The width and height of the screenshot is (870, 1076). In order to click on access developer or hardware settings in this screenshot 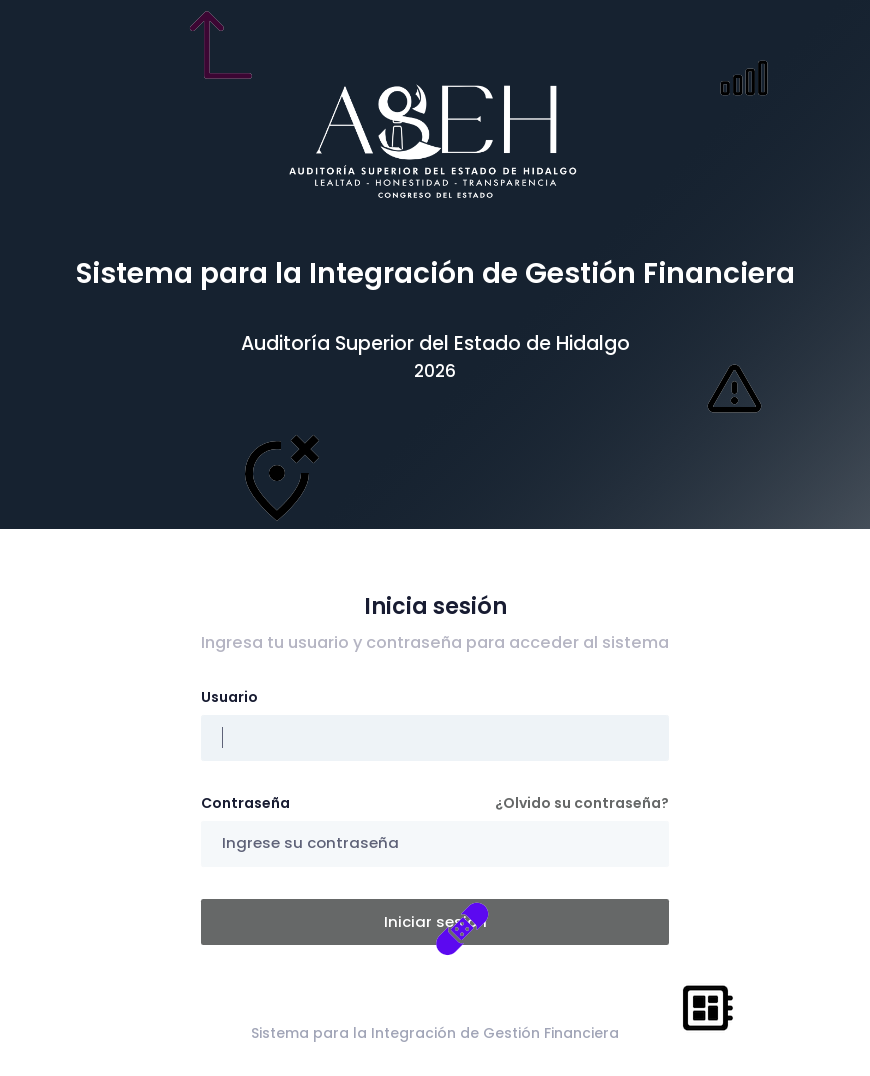, I will do `click(708, 1008)`.